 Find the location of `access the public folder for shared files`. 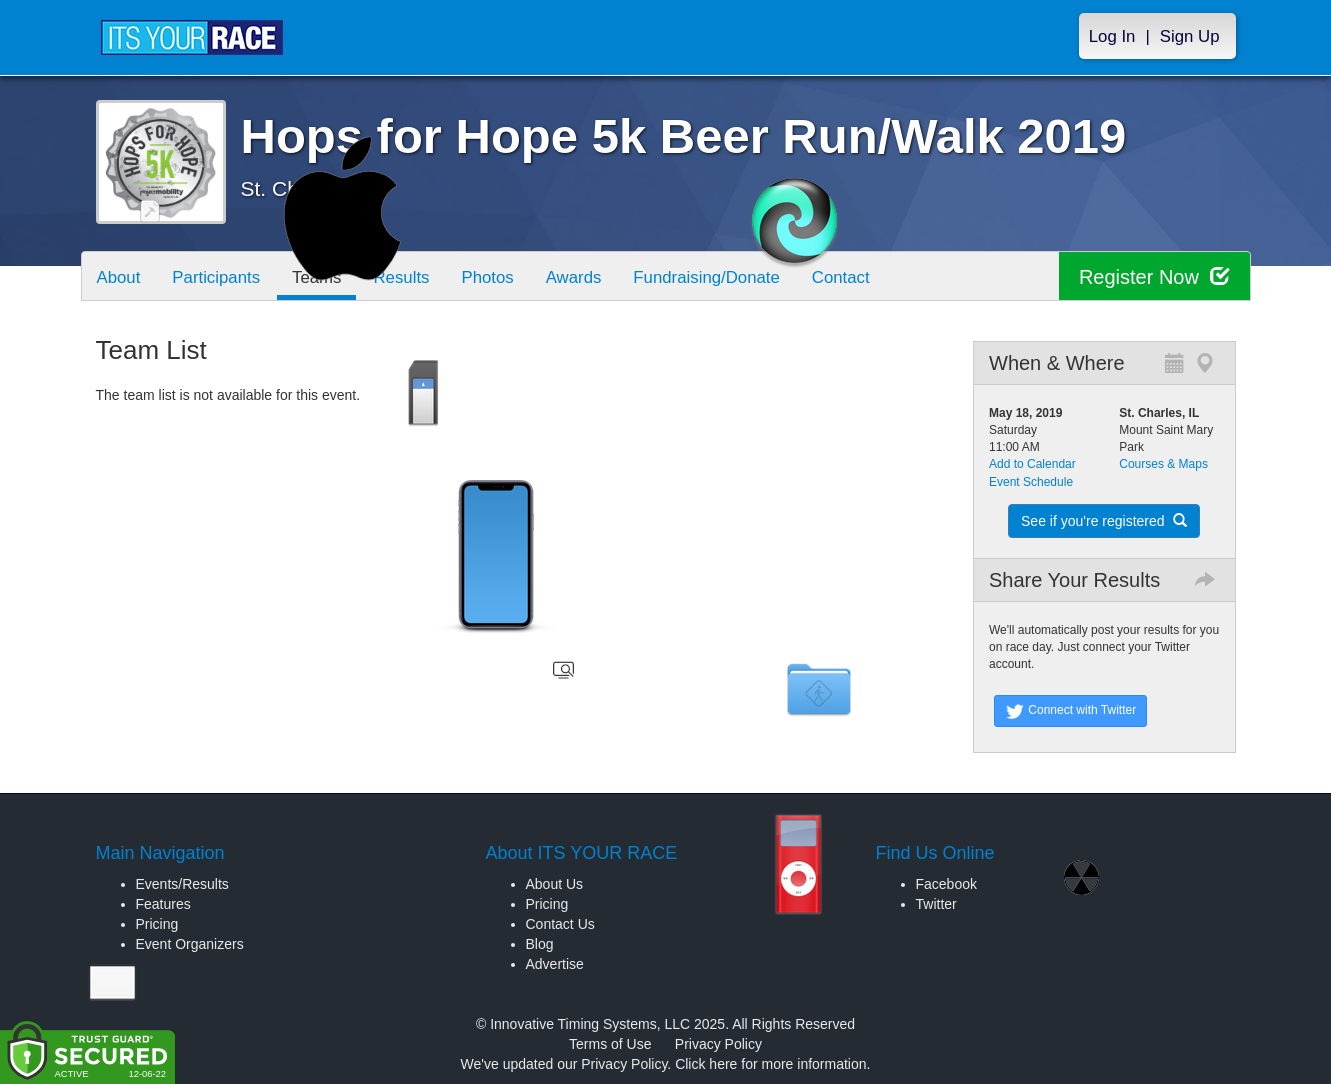

access the public folder for shared files is located at coordinates (819, 689).